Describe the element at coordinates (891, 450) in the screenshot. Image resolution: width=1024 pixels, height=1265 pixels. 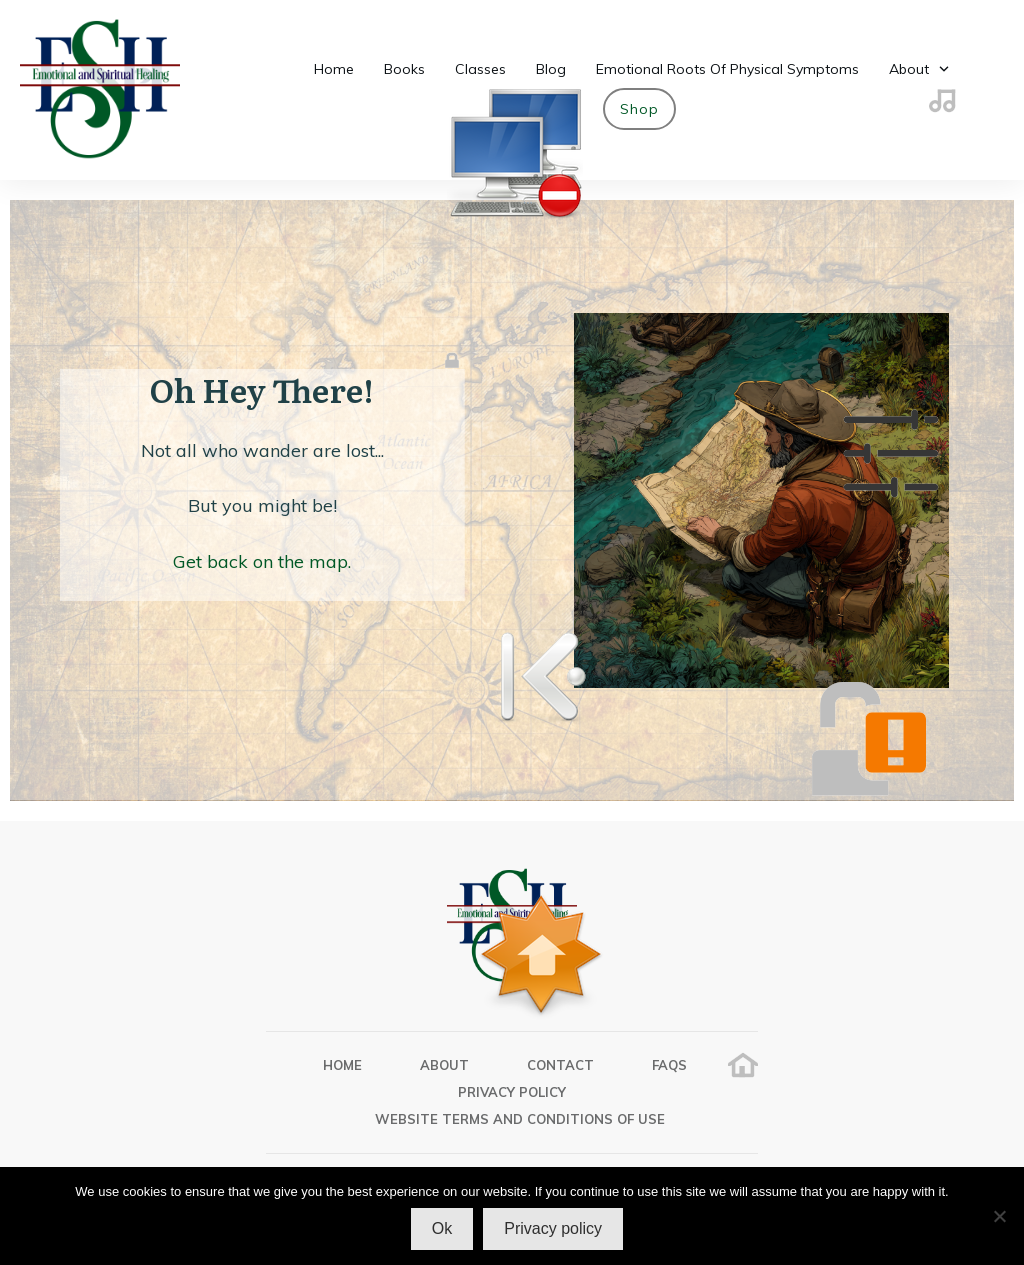
I see `adjust audio equalizer settings` at that location.